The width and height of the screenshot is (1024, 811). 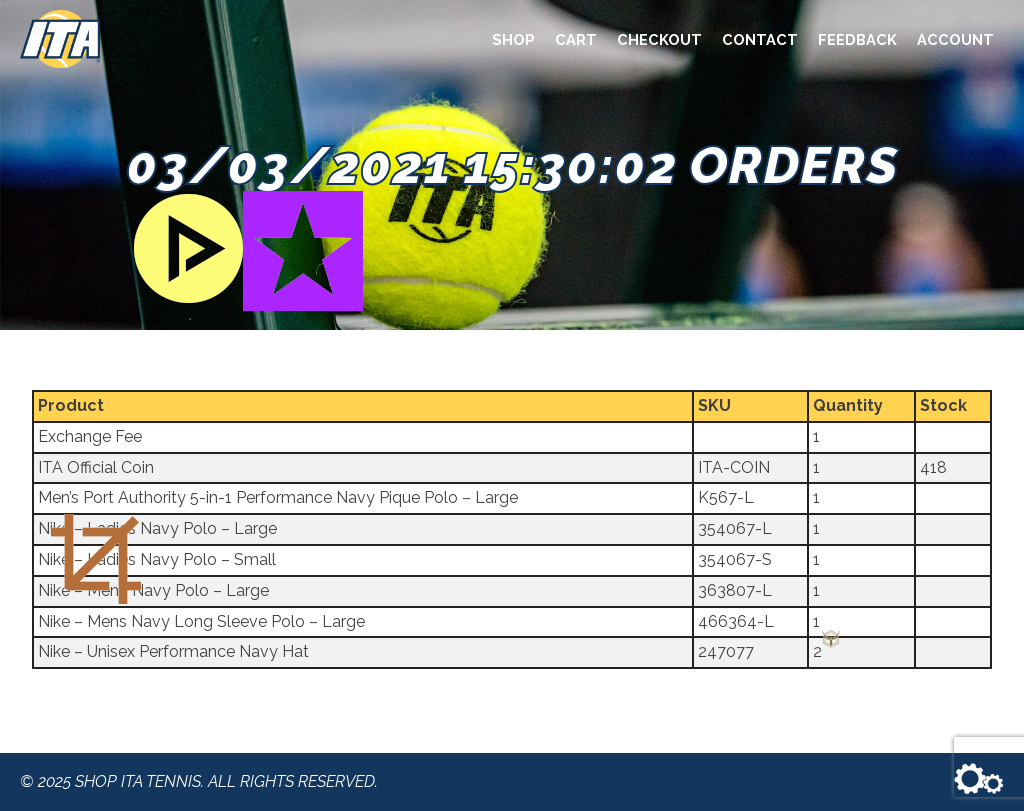 I want to click on open the NewPipe app, so click(x=188, y=248).